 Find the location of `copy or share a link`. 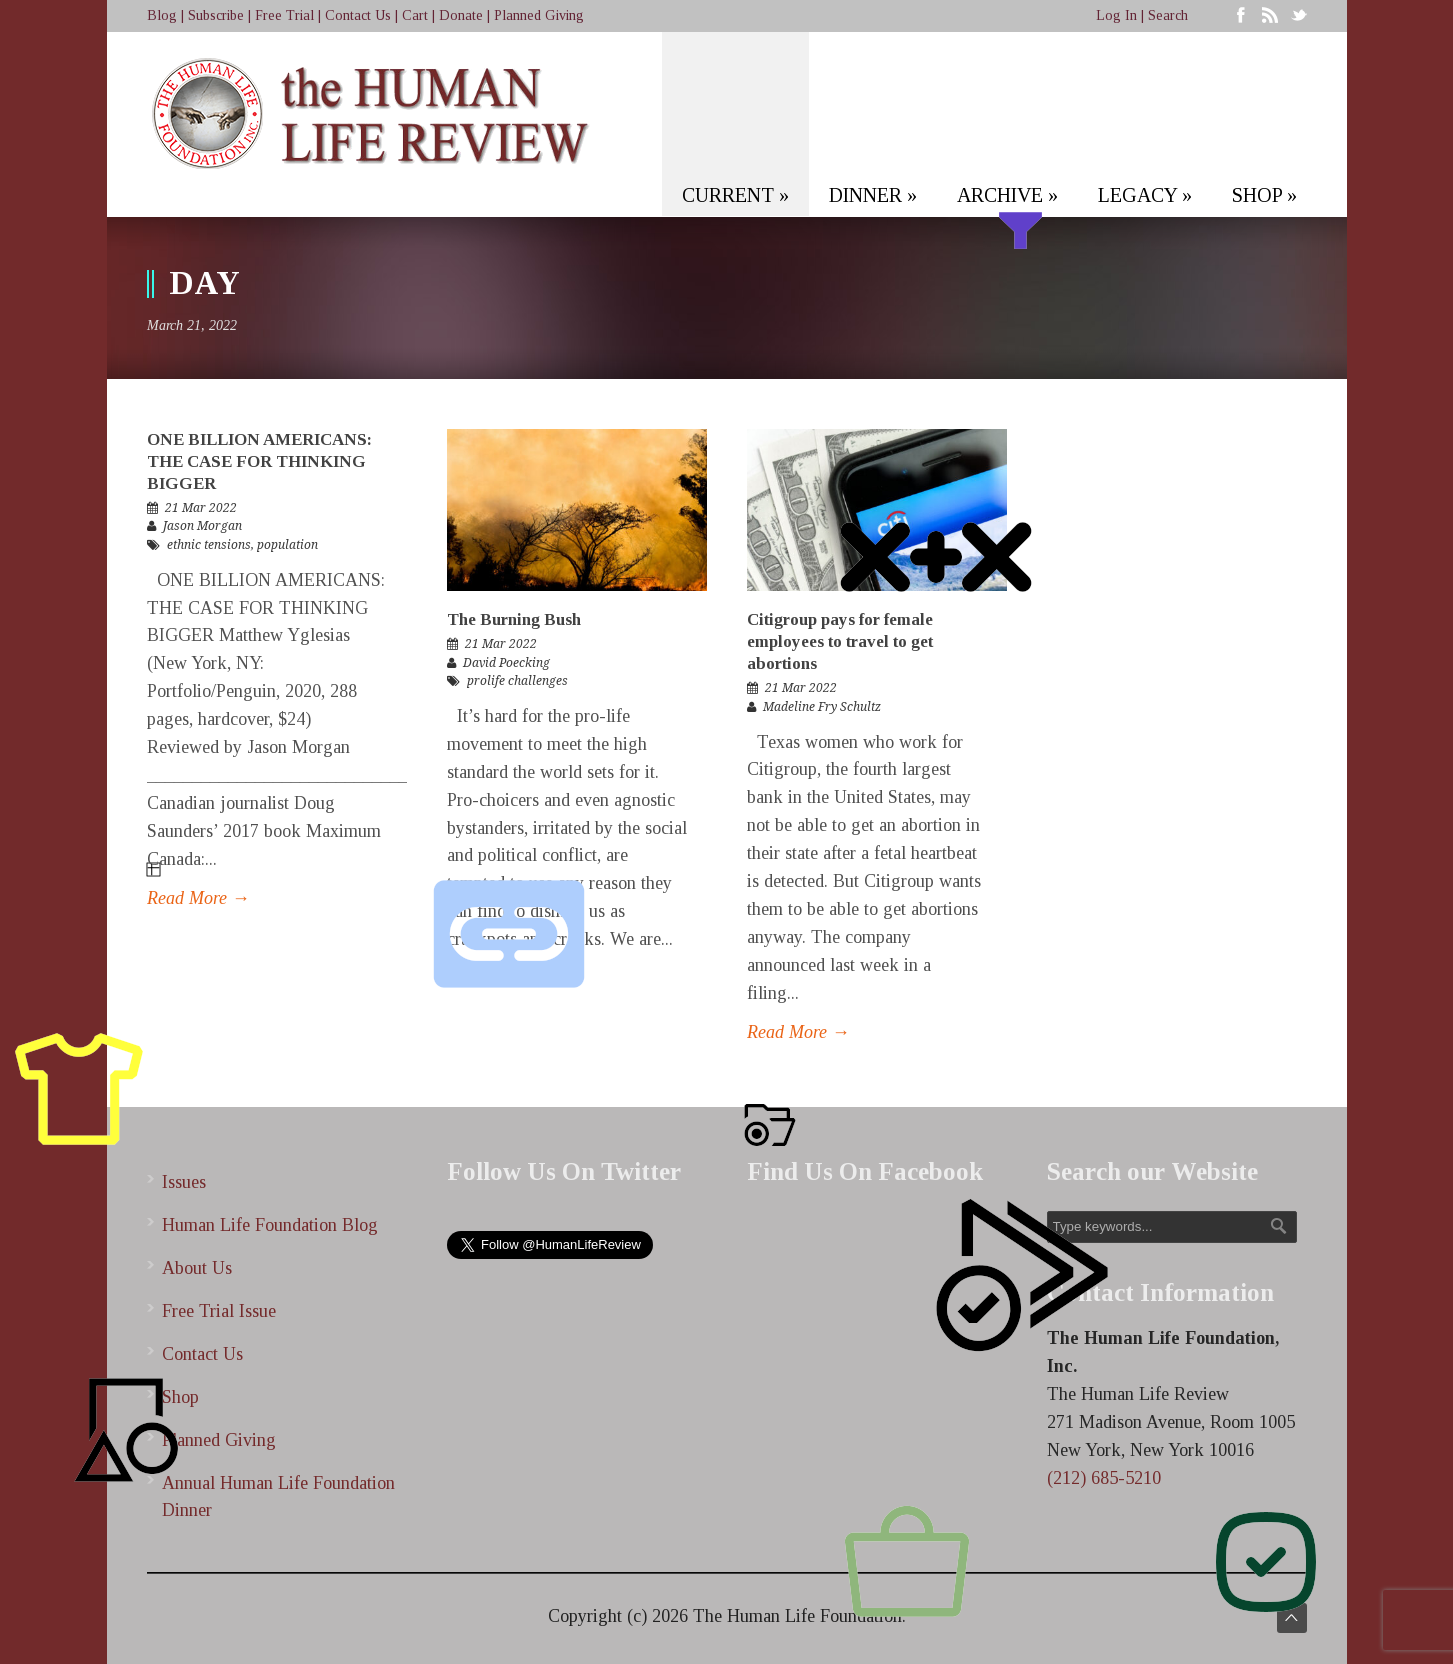

copy or share a link is located at coordinates (509, 934).